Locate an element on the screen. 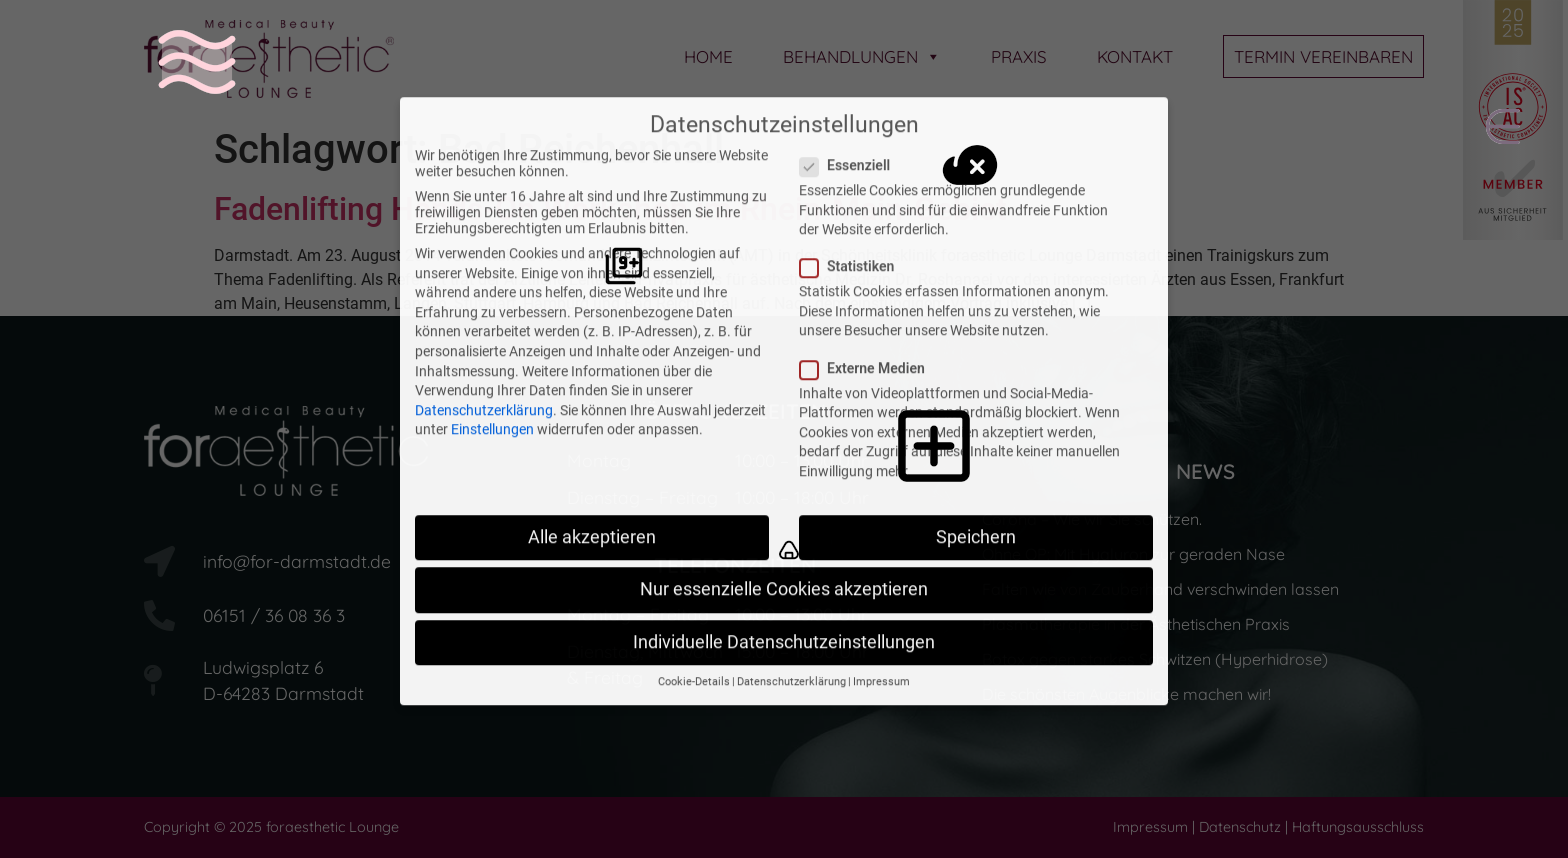 The image size is (1568, 858). indicates 9 or more items in a stack or collection is located at coordinates (624, 266).